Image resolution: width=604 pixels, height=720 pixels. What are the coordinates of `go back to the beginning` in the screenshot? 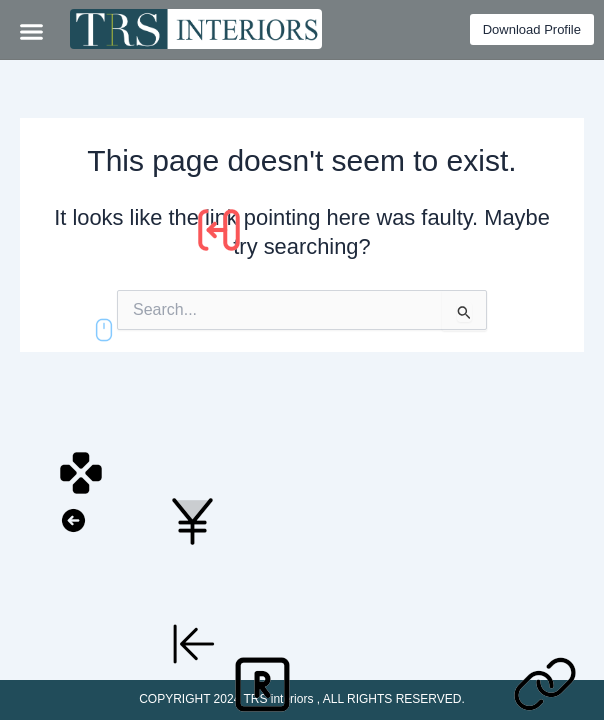 It's located at (193, 644).